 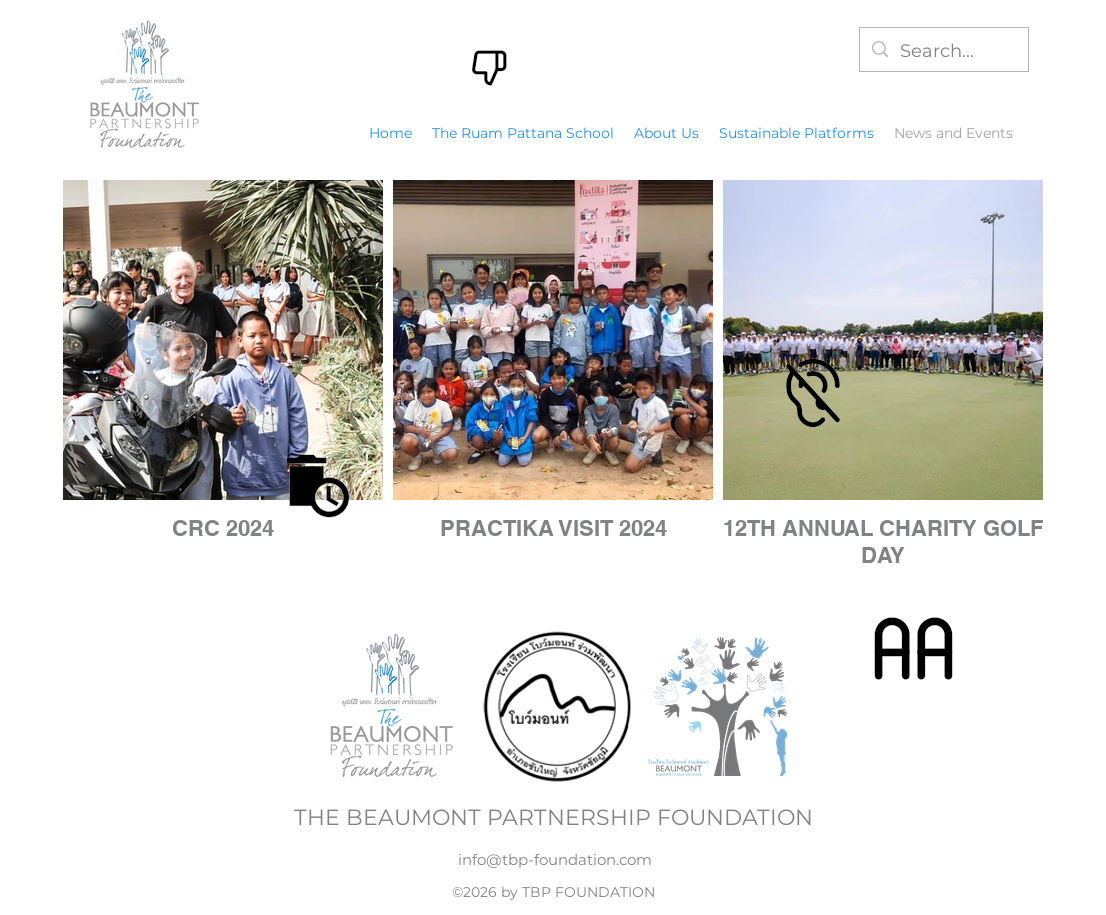 I want to click on dislike or downvote content, so click(x=489, y=68).